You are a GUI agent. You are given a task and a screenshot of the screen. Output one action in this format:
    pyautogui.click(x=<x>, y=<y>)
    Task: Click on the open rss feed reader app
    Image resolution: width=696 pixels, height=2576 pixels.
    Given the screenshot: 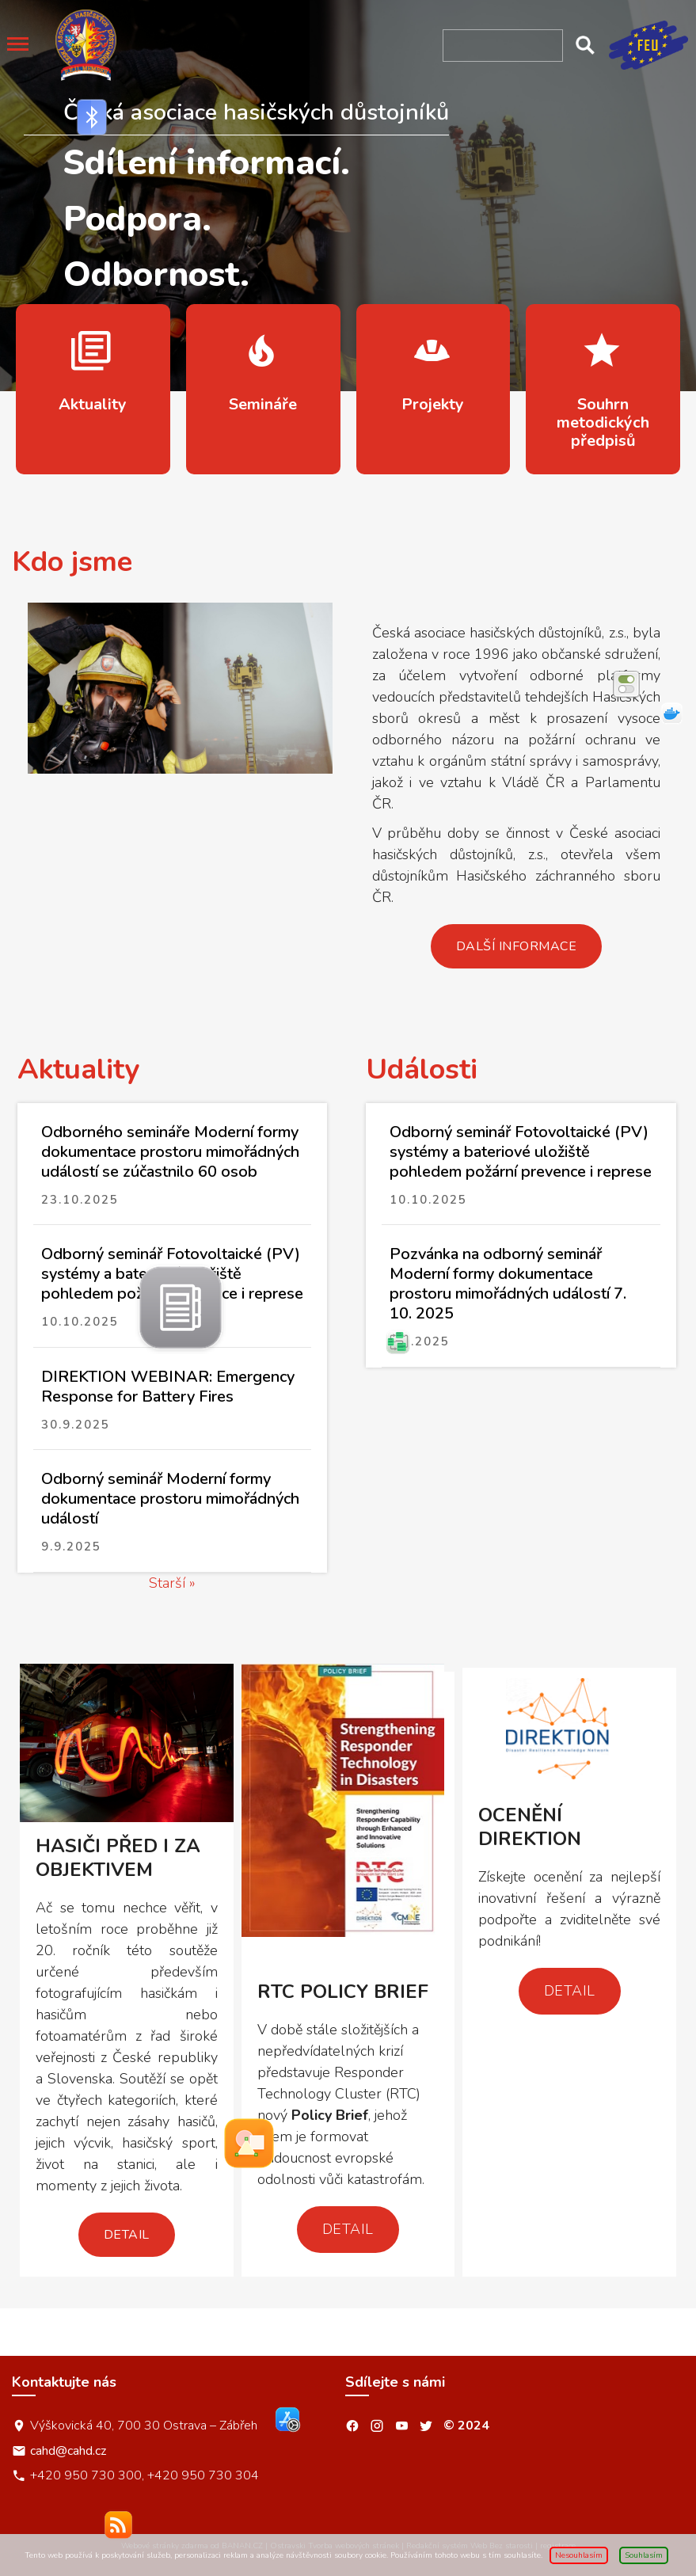 What is the action you would take?
    pyautogui.click(x=118, y=2525)
    